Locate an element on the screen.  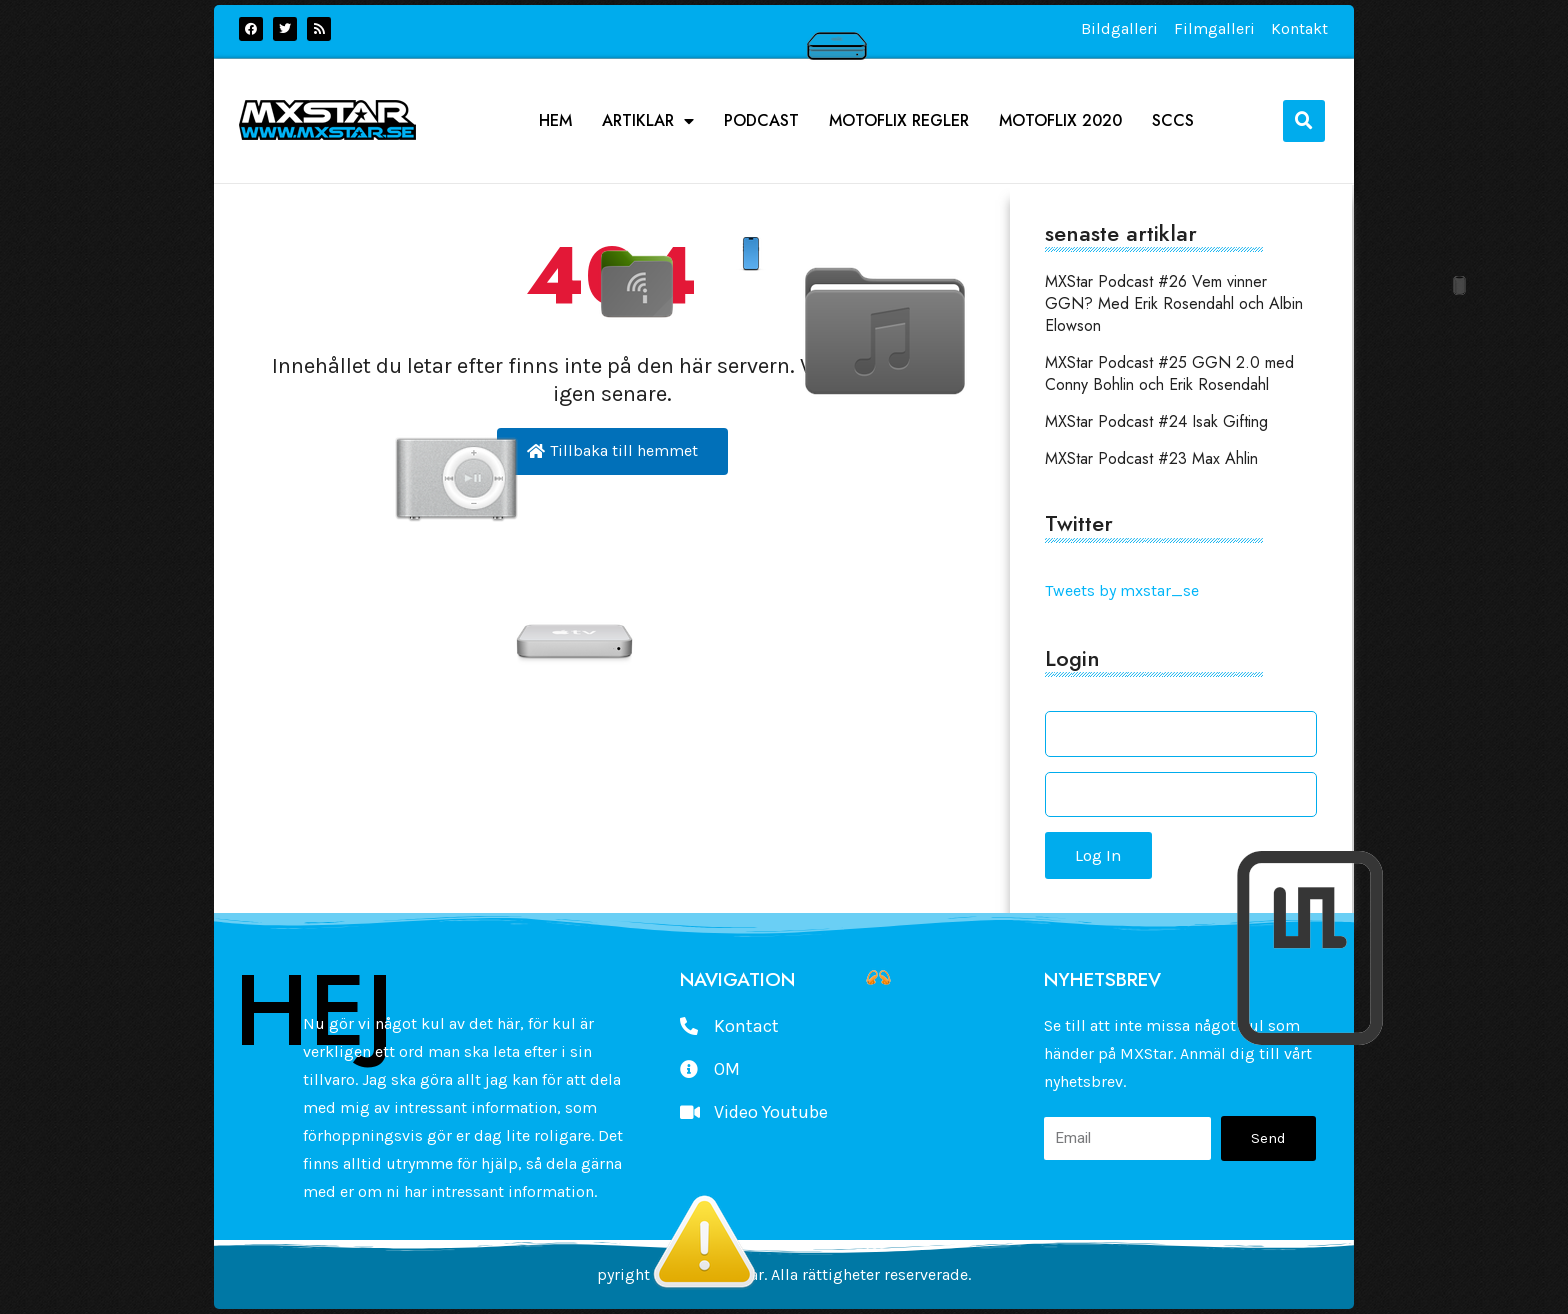
iPod shuffle device connected is located at coordinates (456, 456).